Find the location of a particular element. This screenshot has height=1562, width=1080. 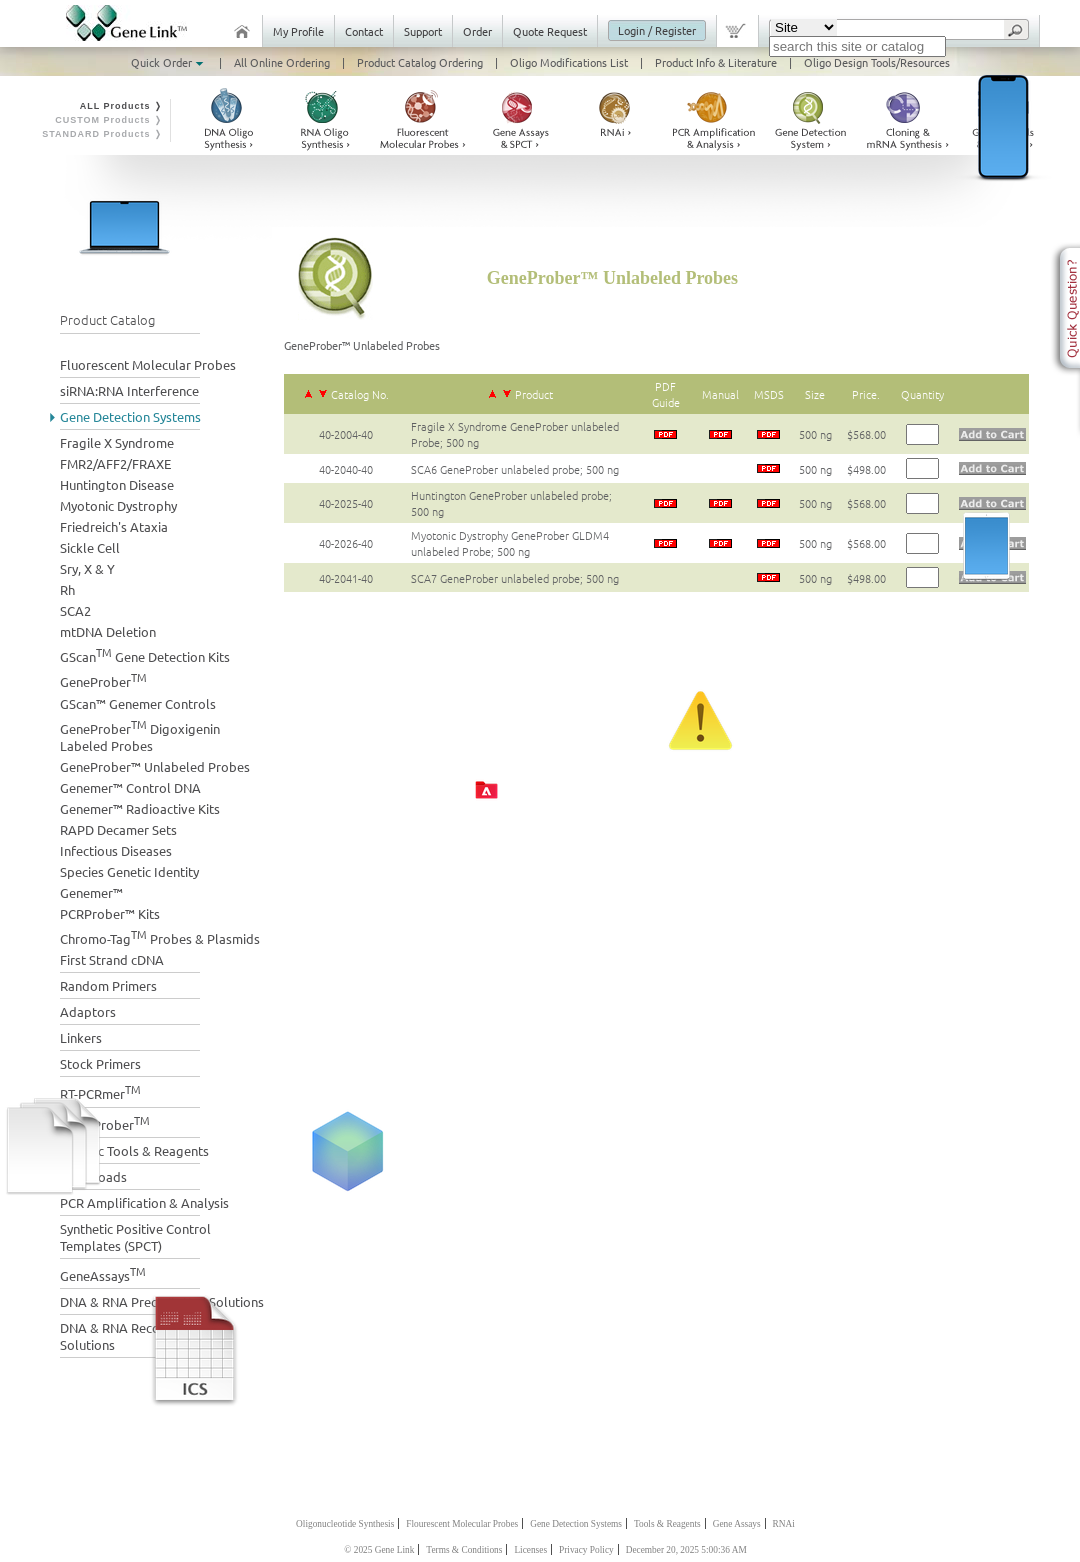

indicates a warning or caution message is located at coordinates (700, 720).